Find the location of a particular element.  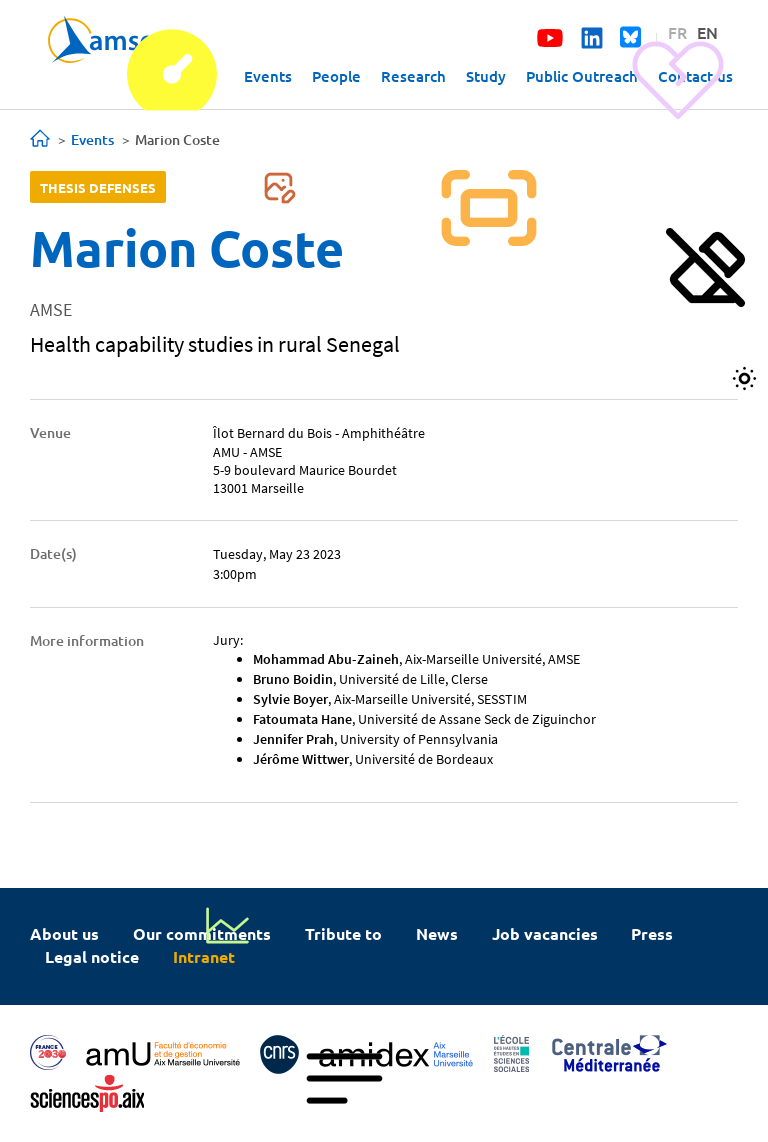

scan a photo or document using the camera is located at coordinates (489, 208).